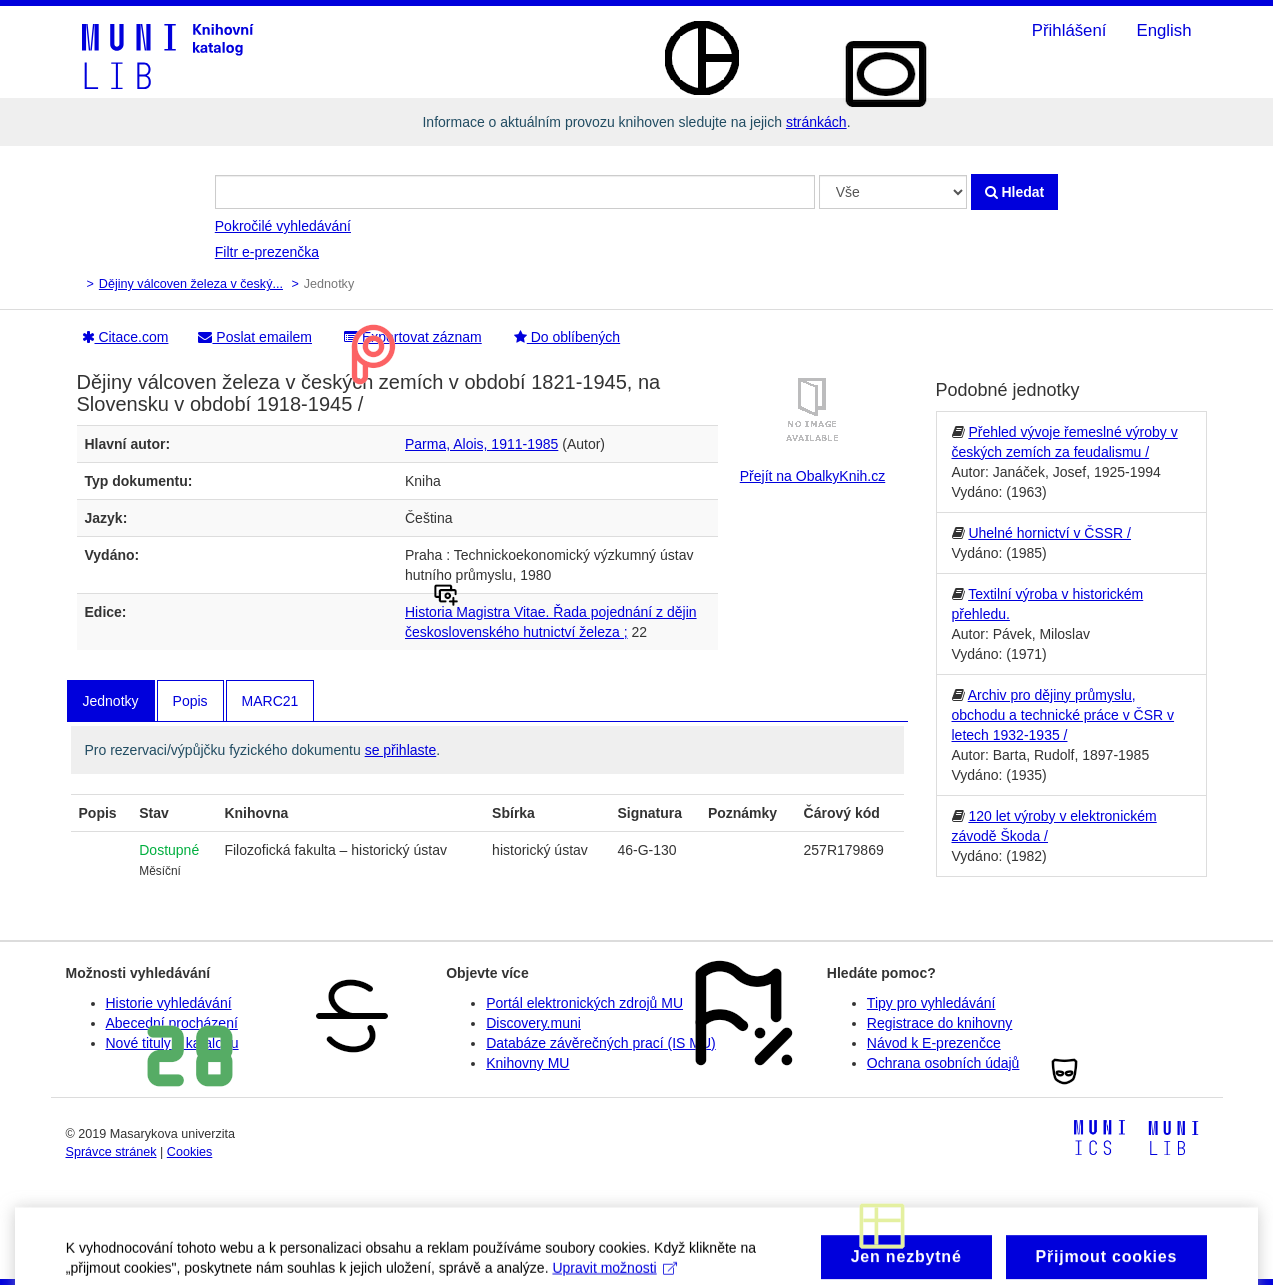 The image size is (1273, 1285). What do you see at coordinates (738, 1011) in the screenshot?
I see `view flagged discounts or promotions` at bounding box center [738, 1011].